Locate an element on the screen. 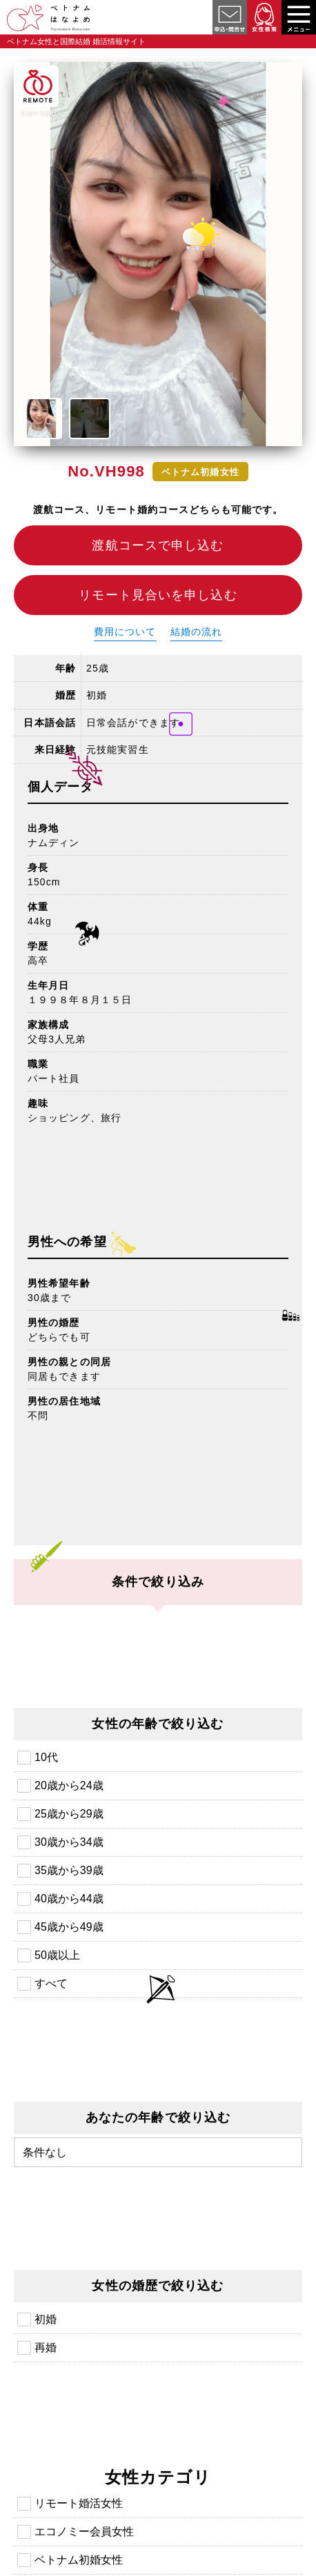  view nested or hierarchical content is located at coordinates (290, 1315).